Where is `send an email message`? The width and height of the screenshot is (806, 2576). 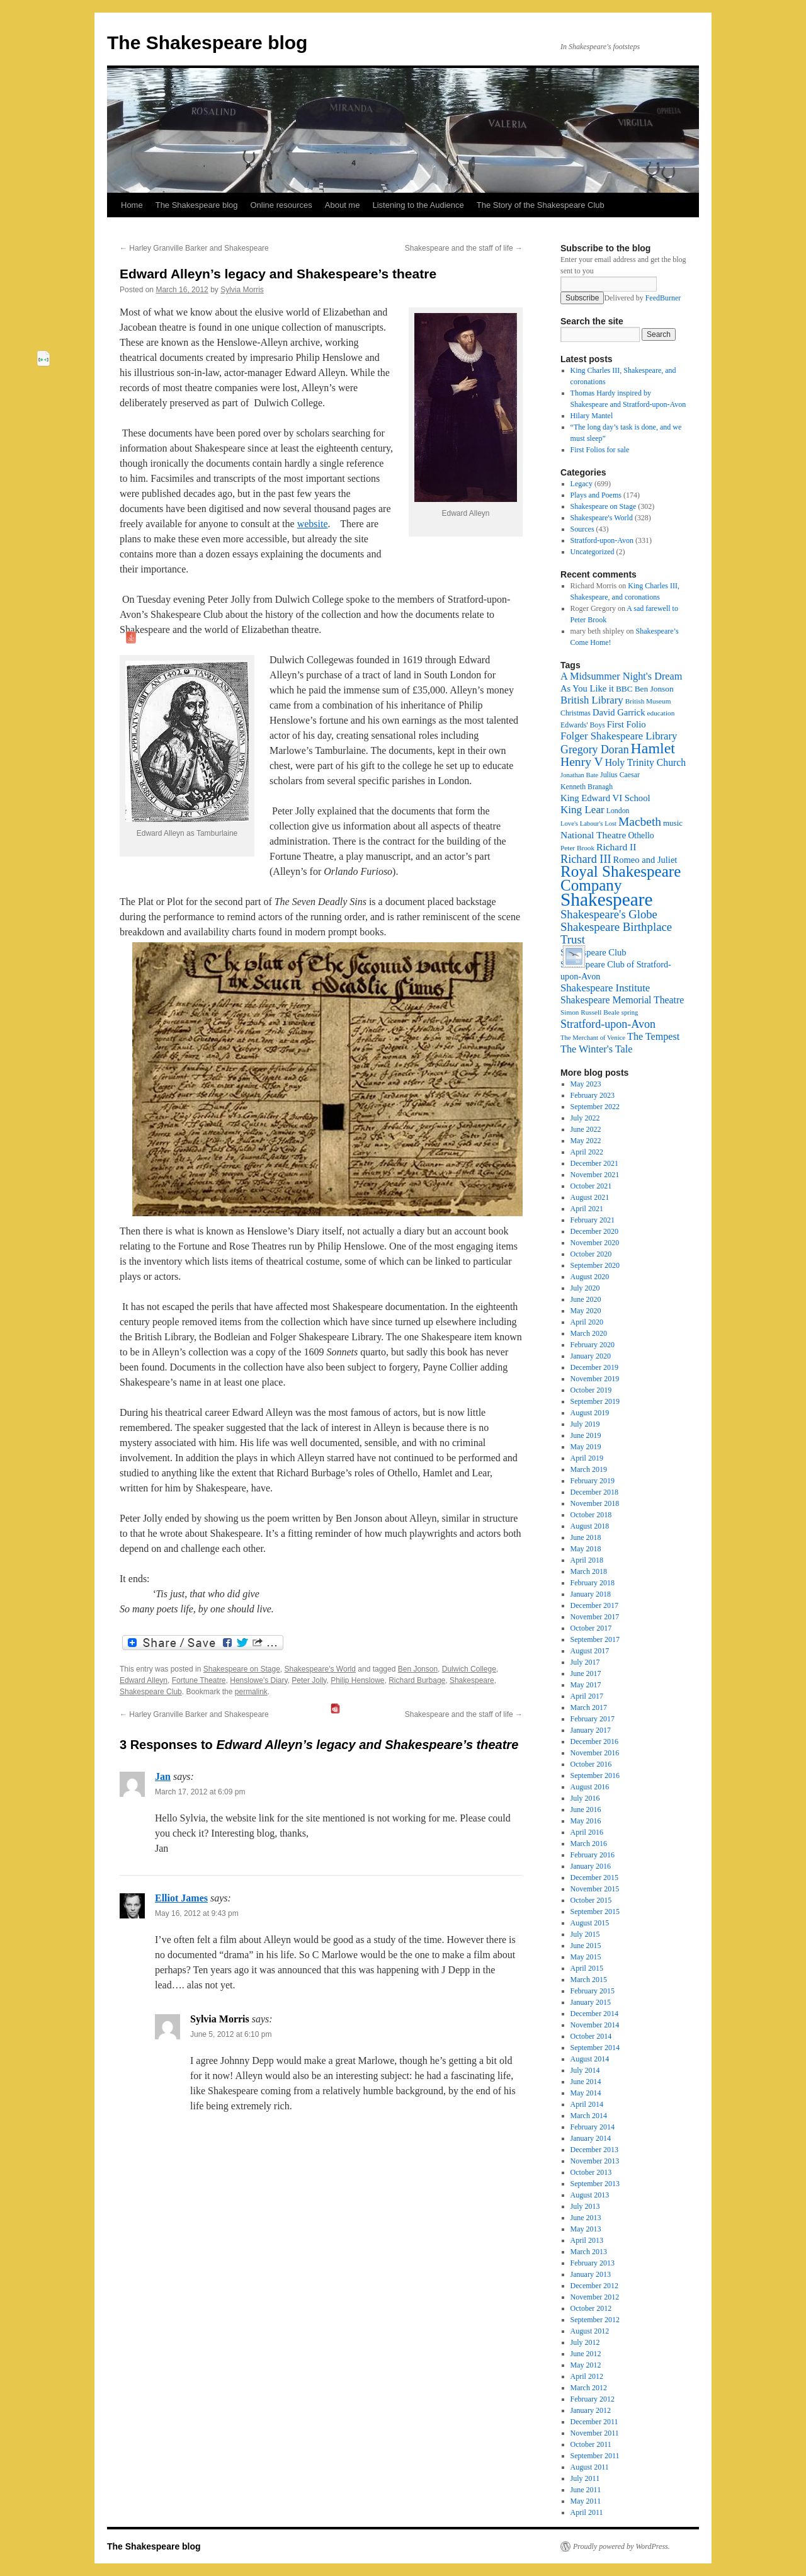 send an email message is located at coordinates (574, 957).